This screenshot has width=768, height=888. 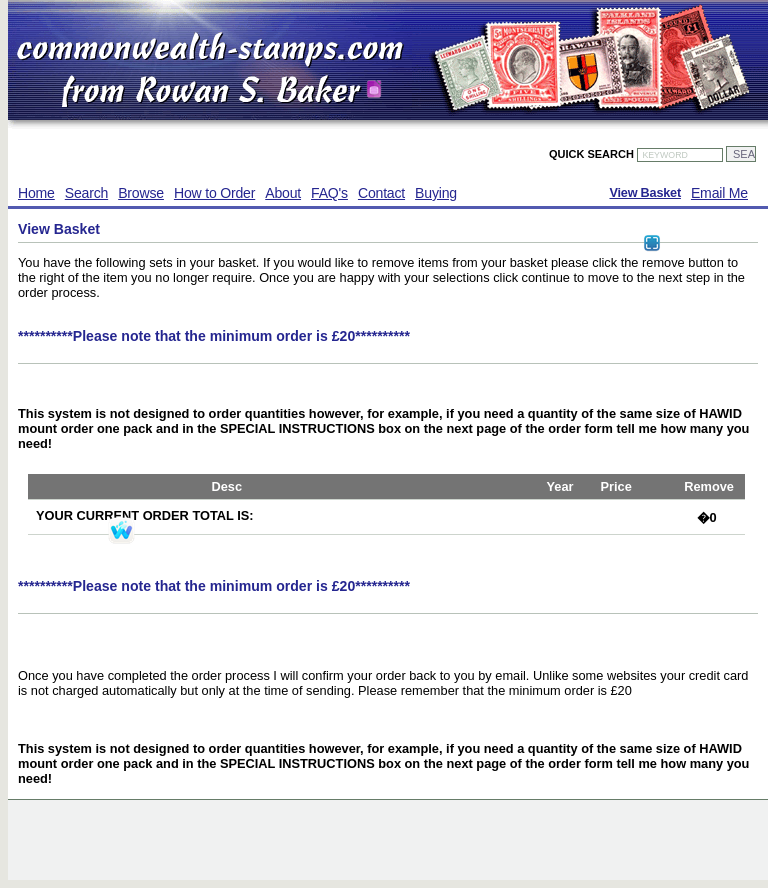 I want to click on open waterfox browser, so click(x=121, y=530).